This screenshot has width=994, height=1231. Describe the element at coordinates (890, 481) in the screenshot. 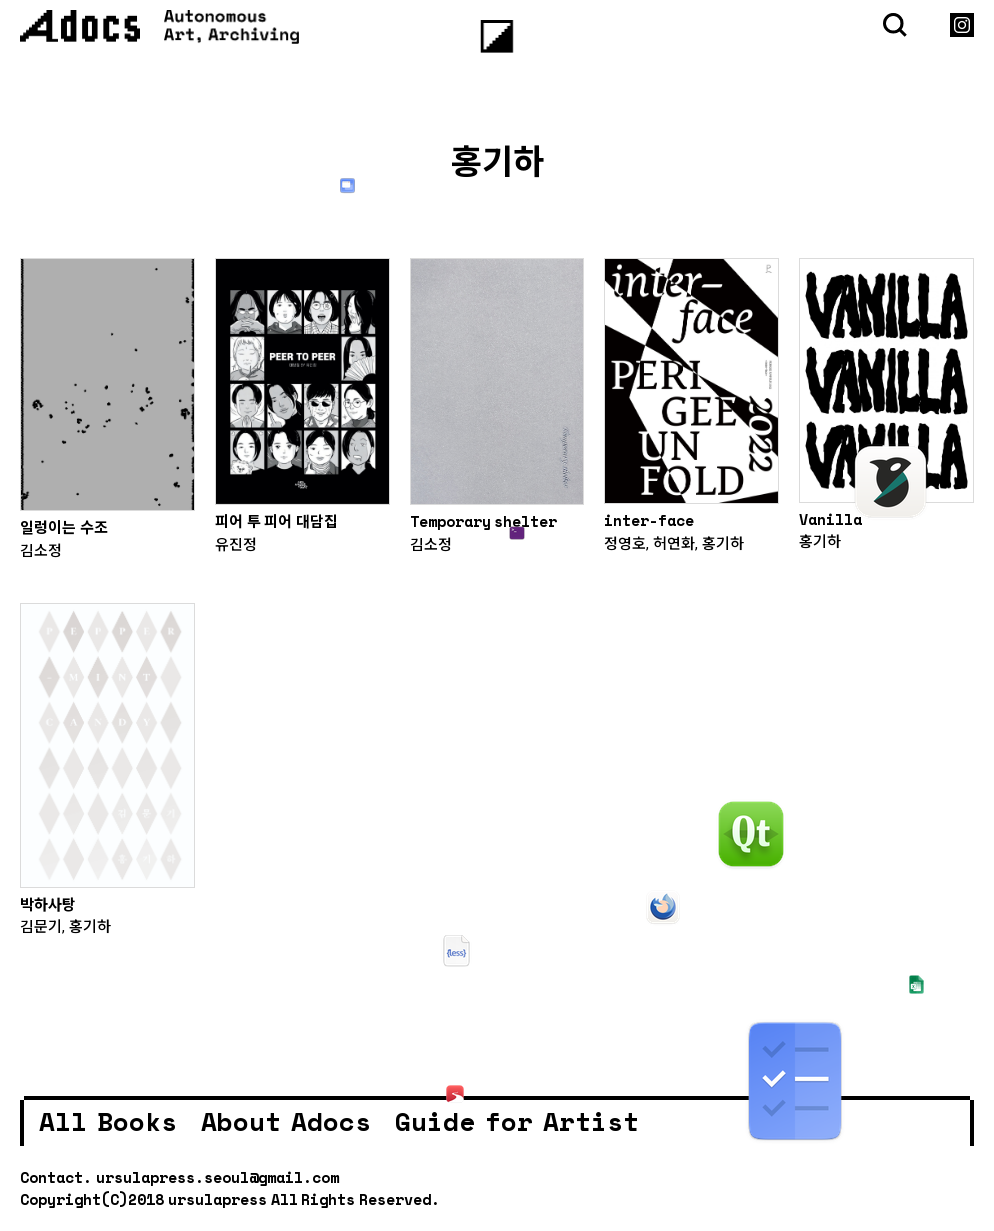

I see `open orca slicer 3d printing software` at that location.